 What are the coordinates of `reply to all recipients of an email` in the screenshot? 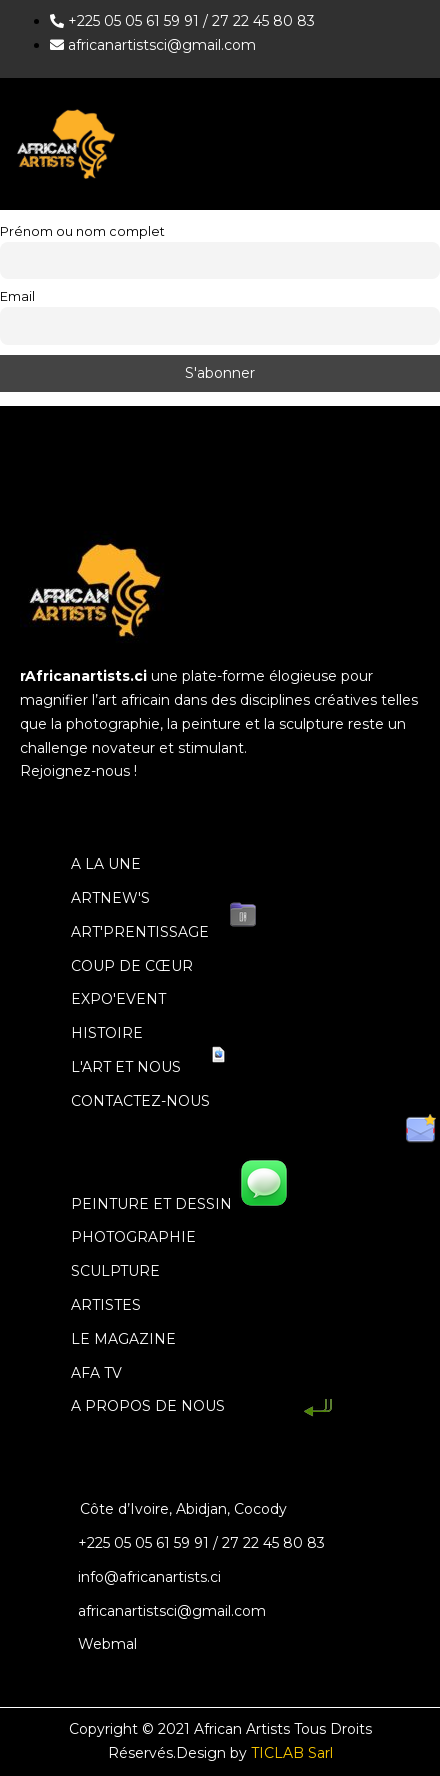 It's located at (317, 1405).